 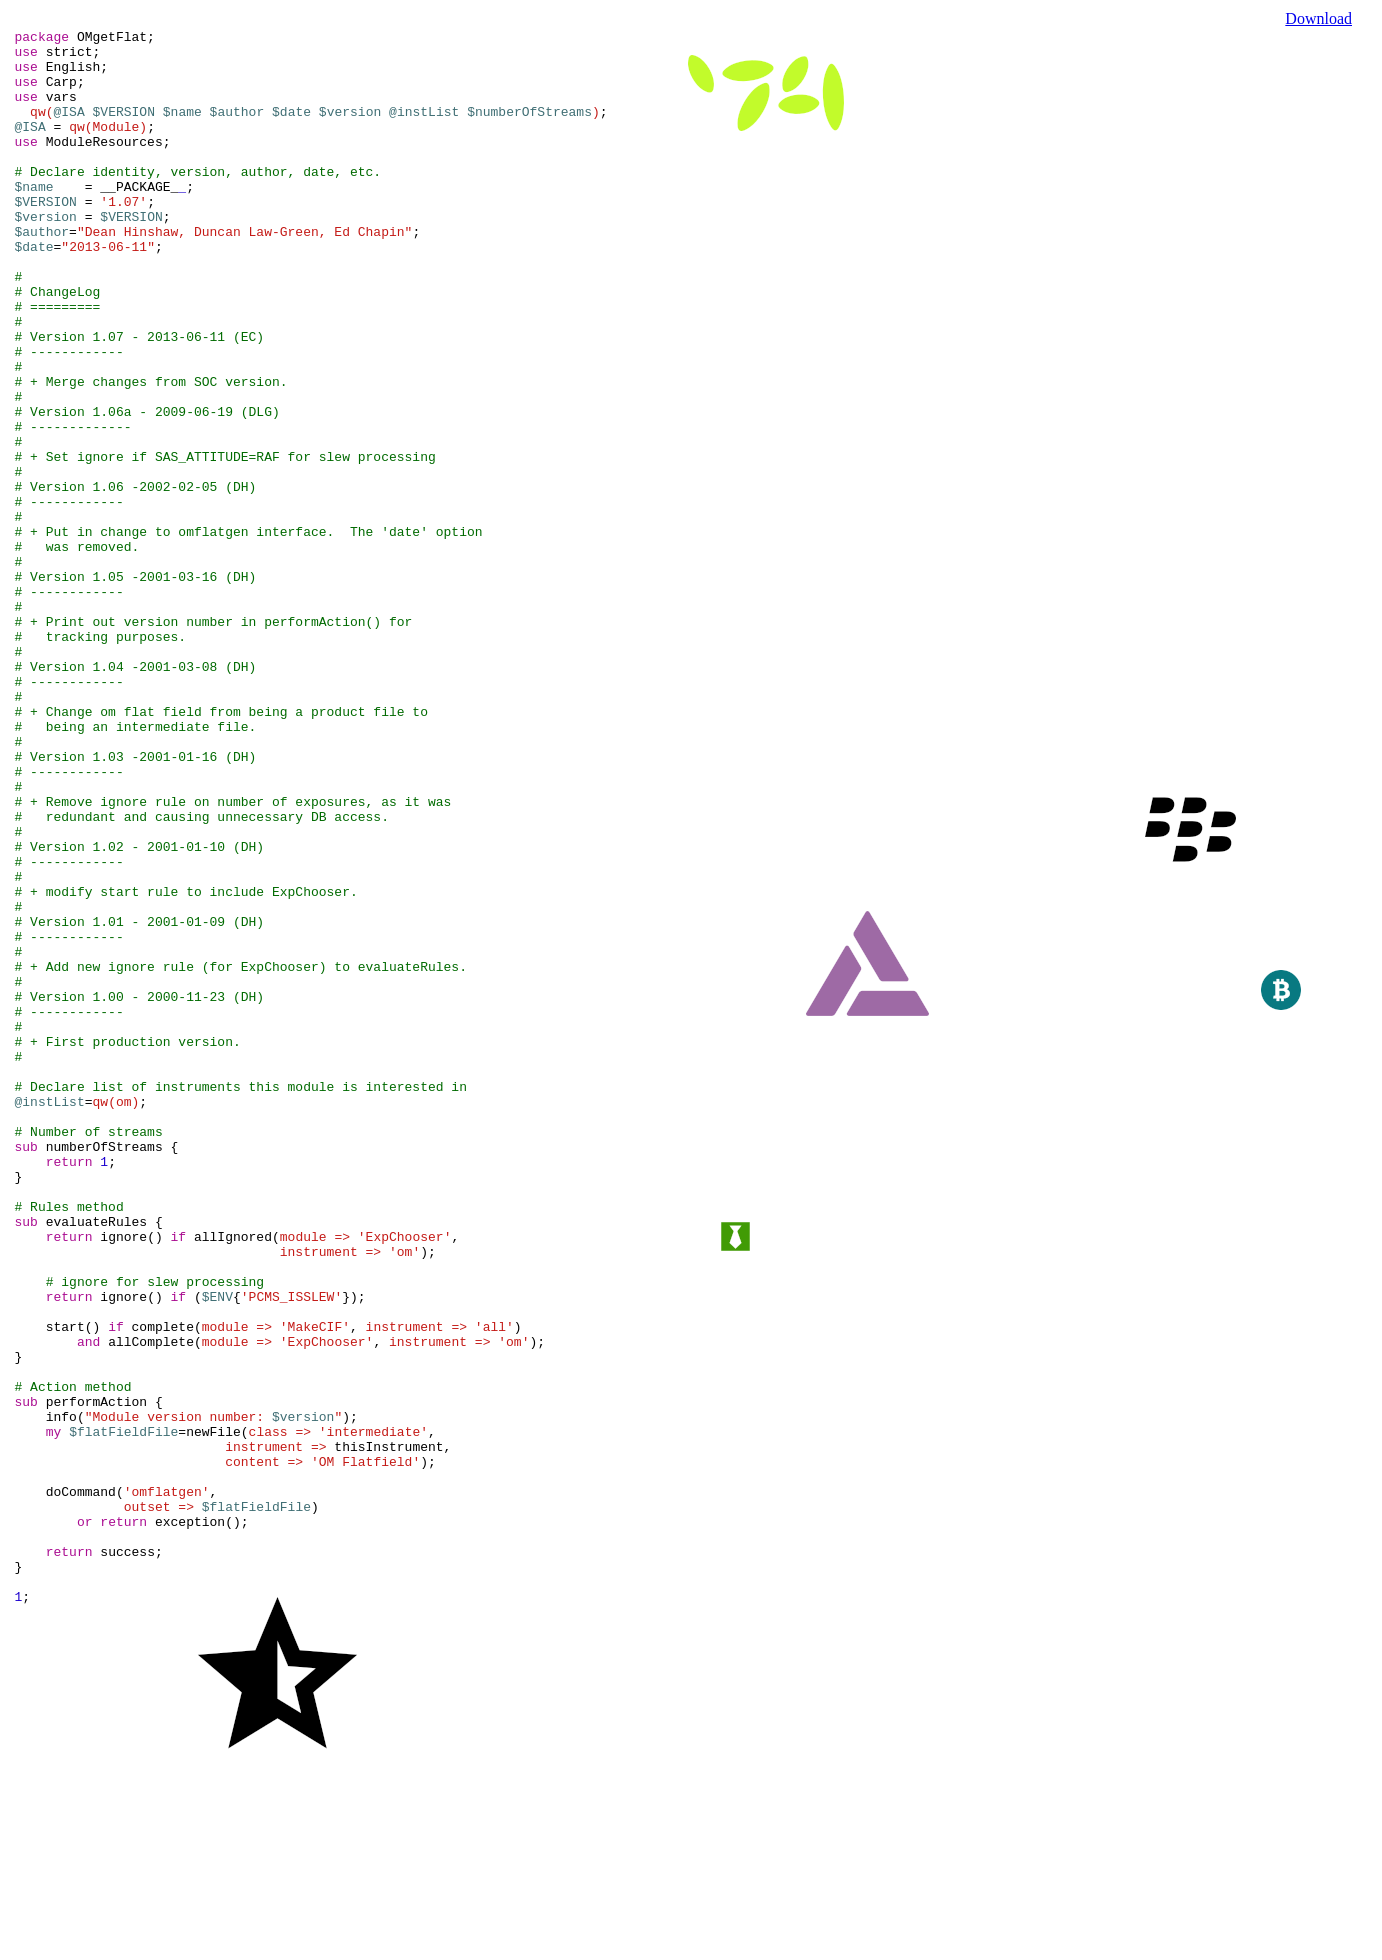 What do you see at coordinates (1281, 990) in the screenshot?
I see `bitcoin sv cryptocurrency logo` at bounding box center [1281, 990].